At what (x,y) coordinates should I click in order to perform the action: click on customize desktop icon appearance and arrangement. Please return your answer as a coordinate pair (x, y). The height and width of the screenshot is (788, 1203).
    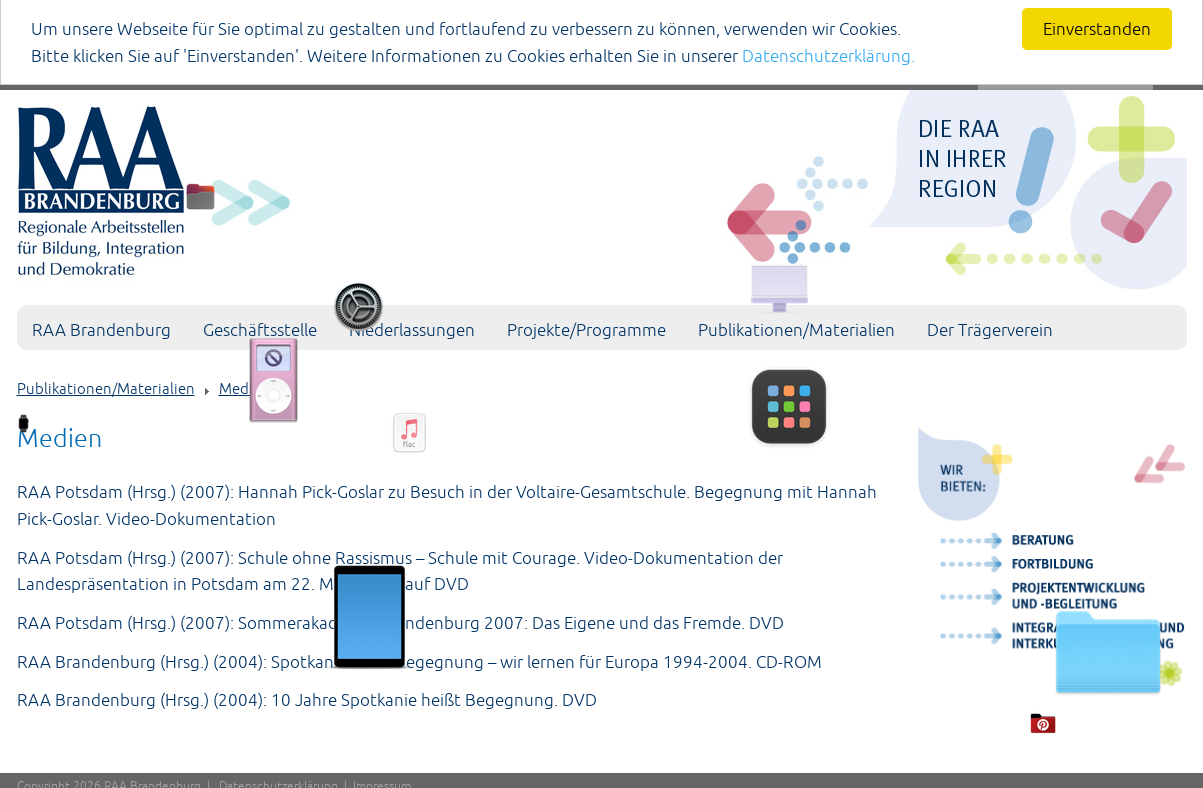
    Looking at the image, I should click on (789, 408).